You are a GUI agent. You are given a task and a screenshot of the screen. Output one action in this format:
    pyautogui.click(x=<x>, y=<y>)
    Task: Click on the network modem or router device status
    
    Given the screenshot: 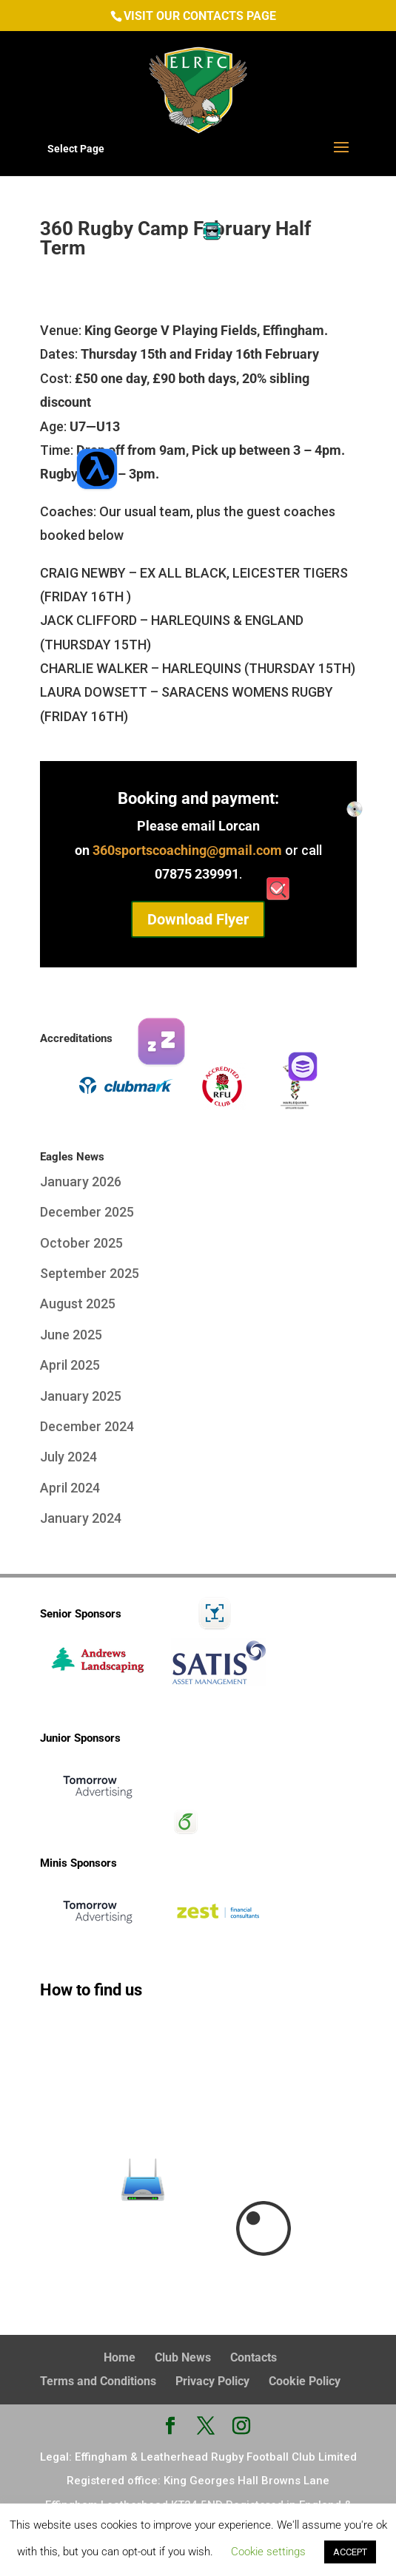 What is the action you would take?
    pyautogui.click(x=143, y=2180)
    